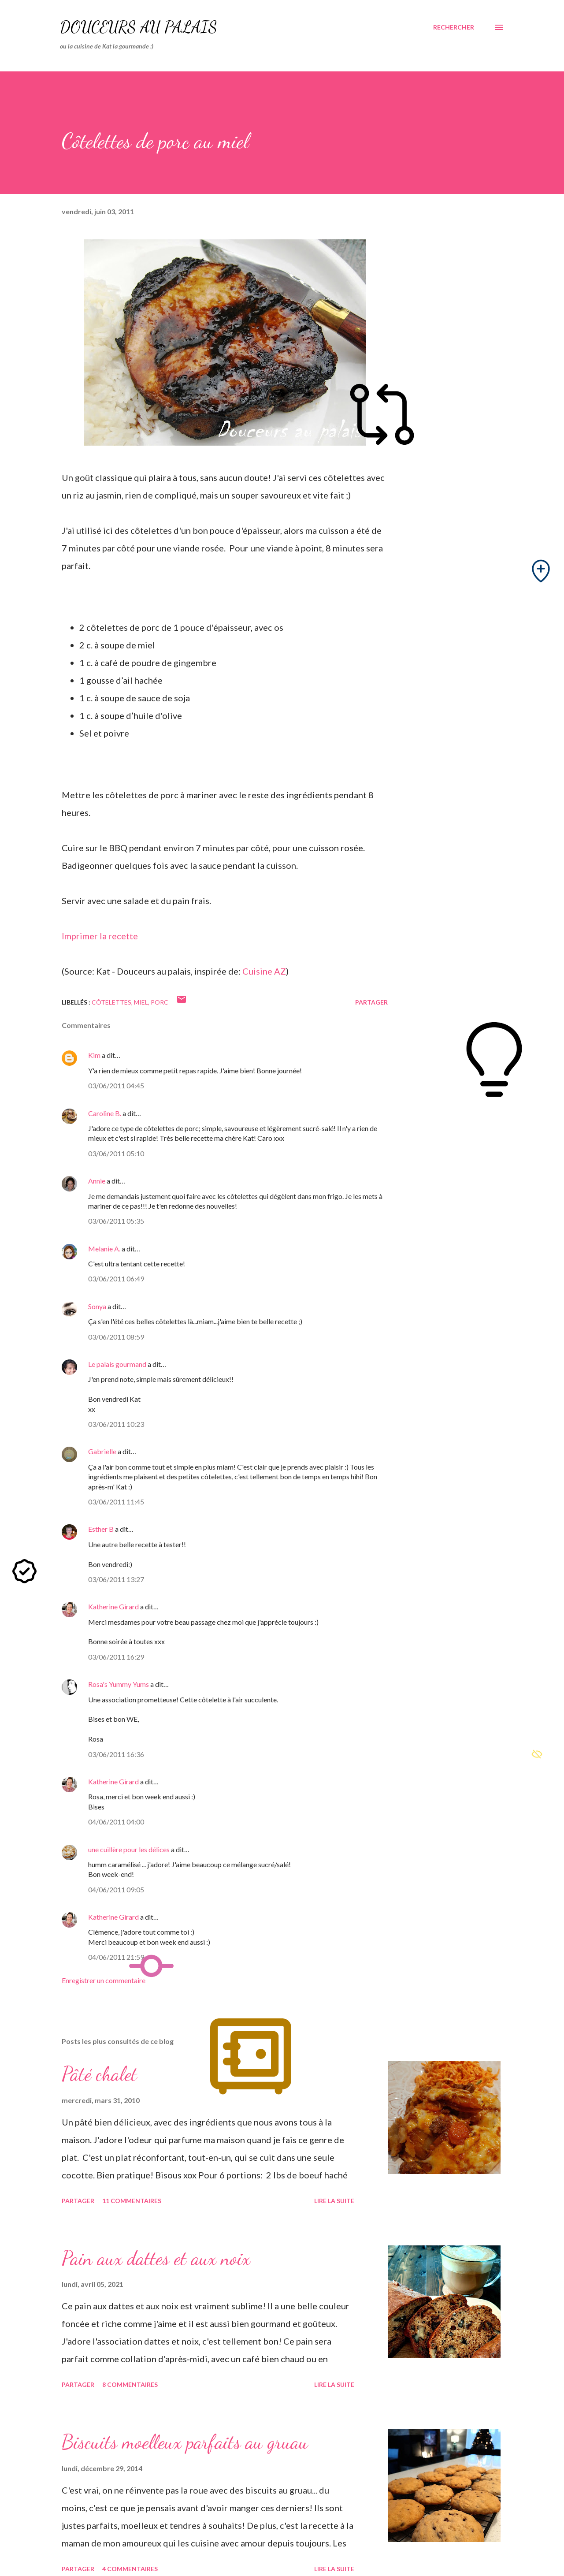  I want to click on add a new location pin, so click(541, 571).